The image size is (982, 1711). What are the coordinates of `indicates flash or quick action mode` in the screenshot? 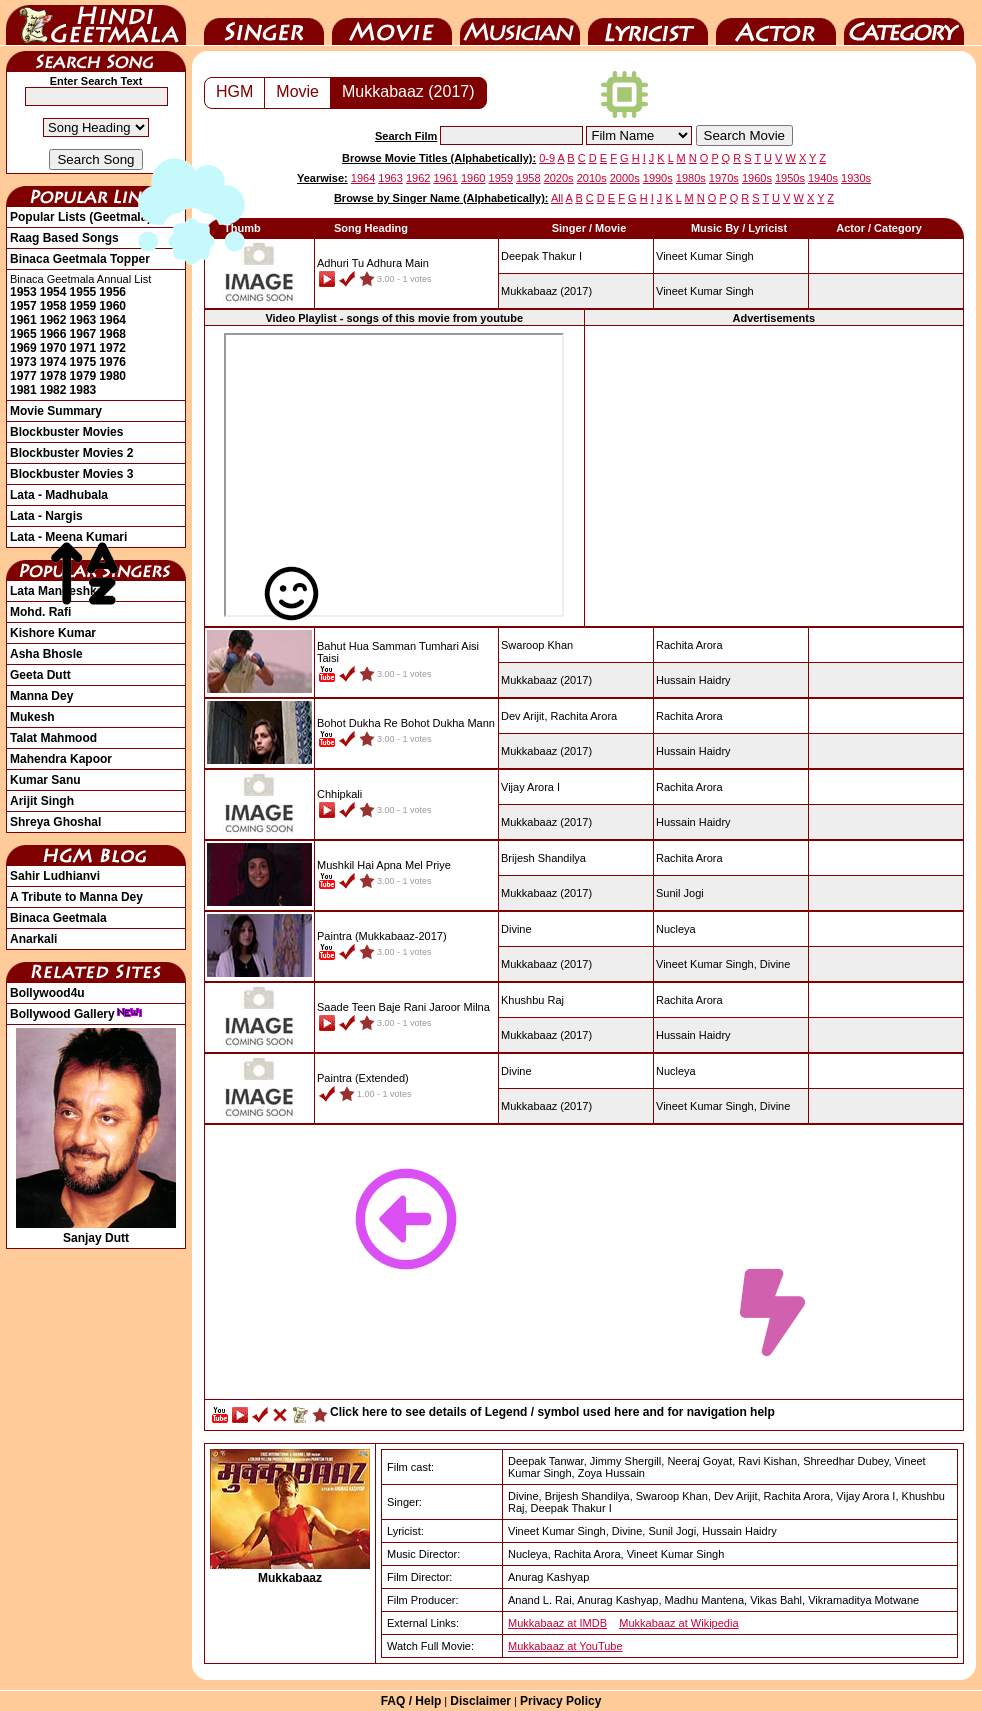 It's located at (772, 1312).